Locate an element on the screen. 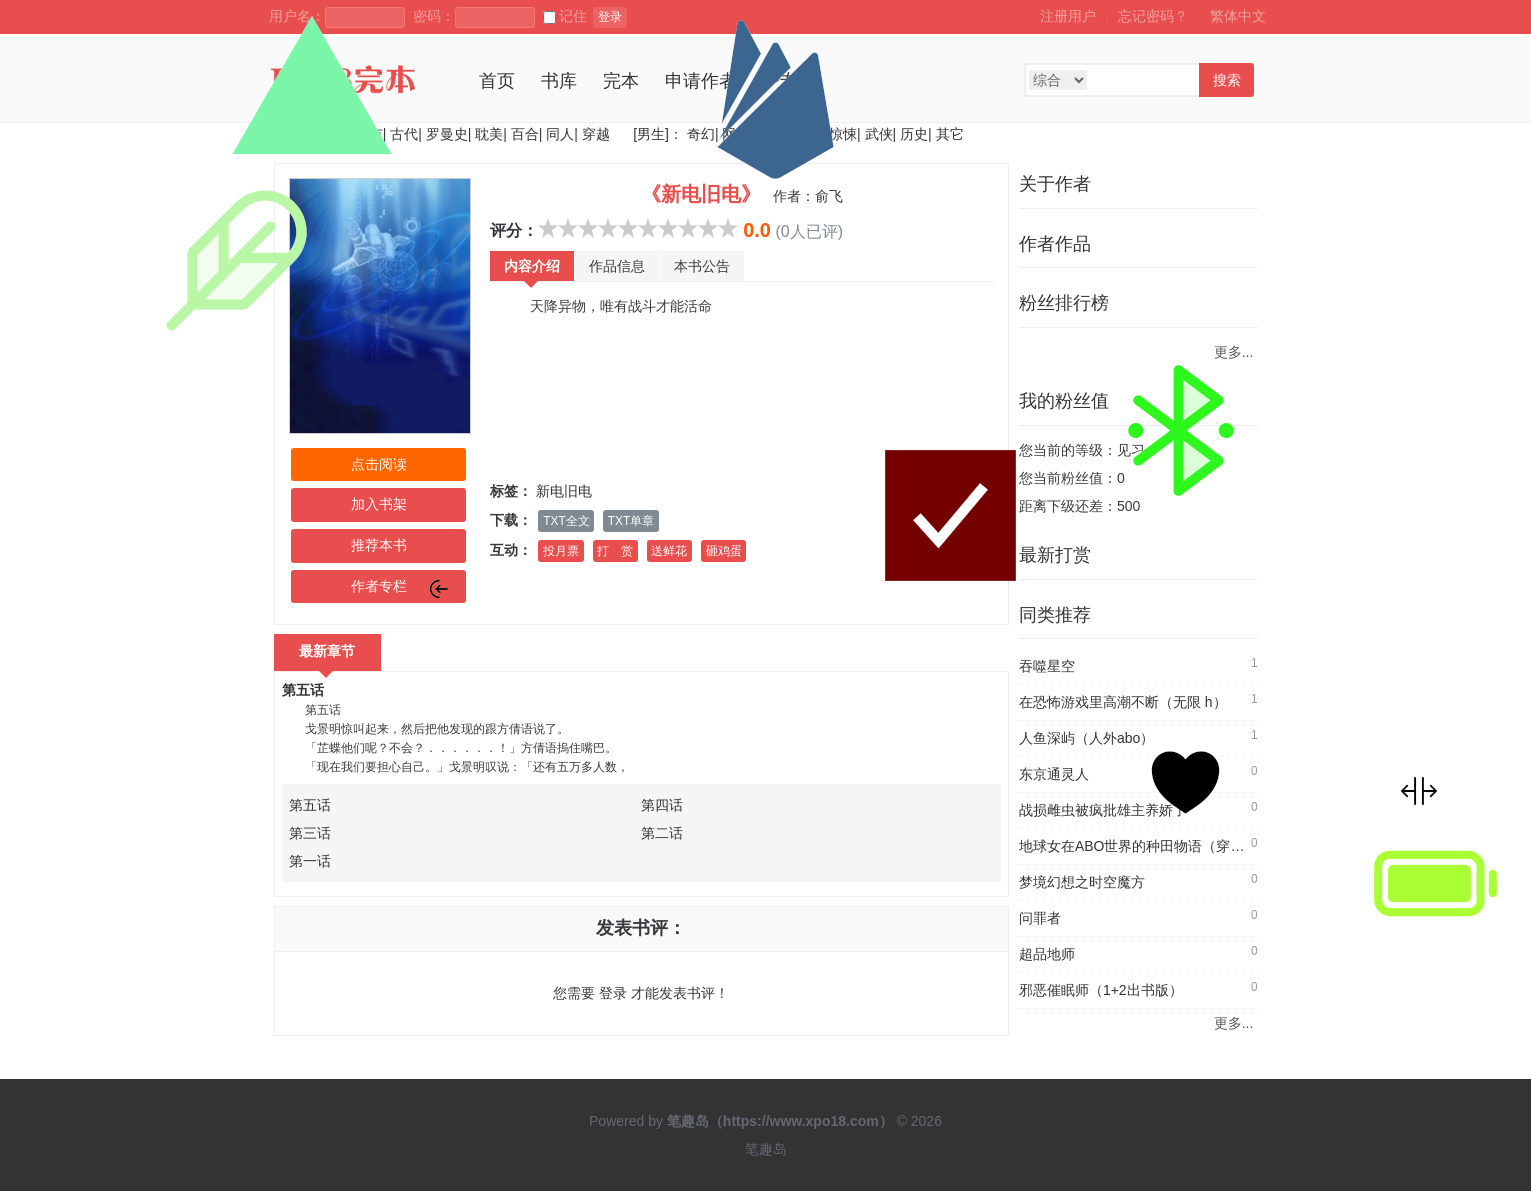 This screenshot has height=1191, width=1531. bluetooth device connected is located at coordinates (1178, 430).